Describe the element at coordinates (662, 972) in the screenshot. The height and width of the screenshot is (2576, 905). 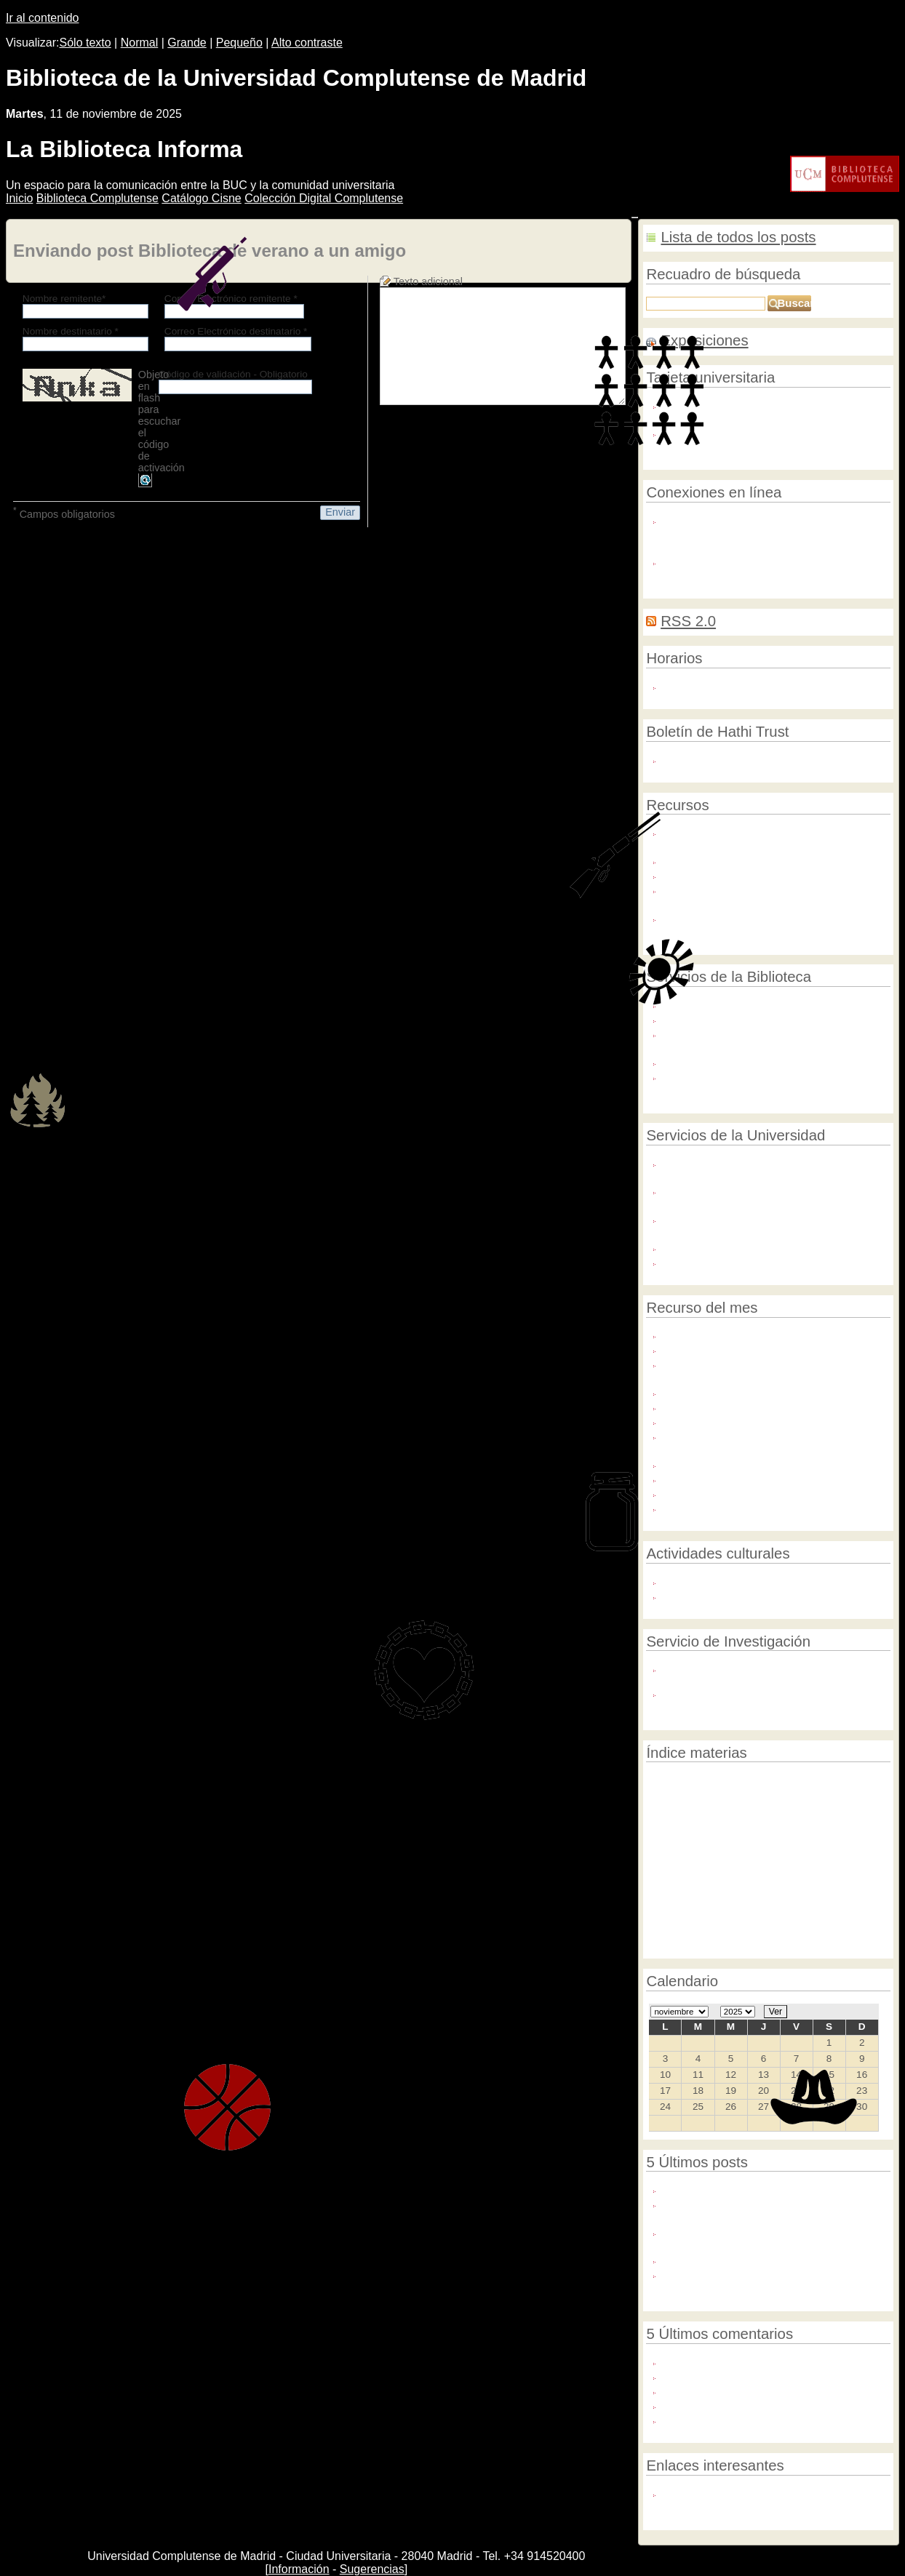
I see `indicates a solar or radiant energy ability` at that location.